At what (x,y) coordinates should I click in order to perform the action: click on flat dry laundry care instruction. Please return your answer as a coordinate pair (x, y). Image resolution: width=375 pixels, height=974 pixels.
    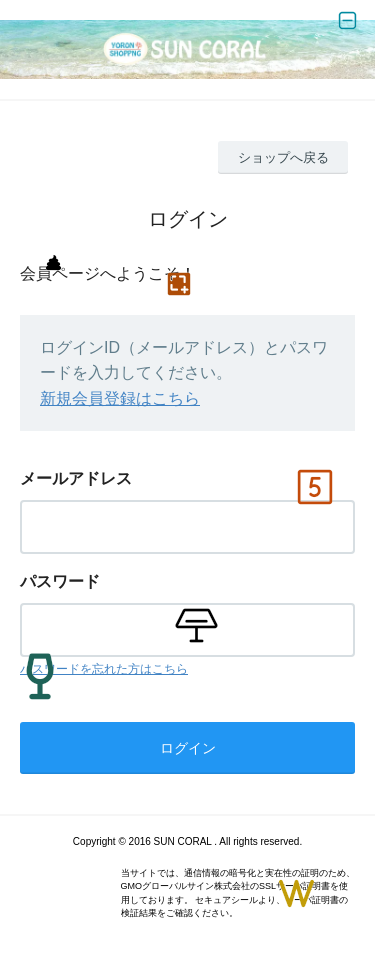
    Looking at the image, I should click on (347, 20).